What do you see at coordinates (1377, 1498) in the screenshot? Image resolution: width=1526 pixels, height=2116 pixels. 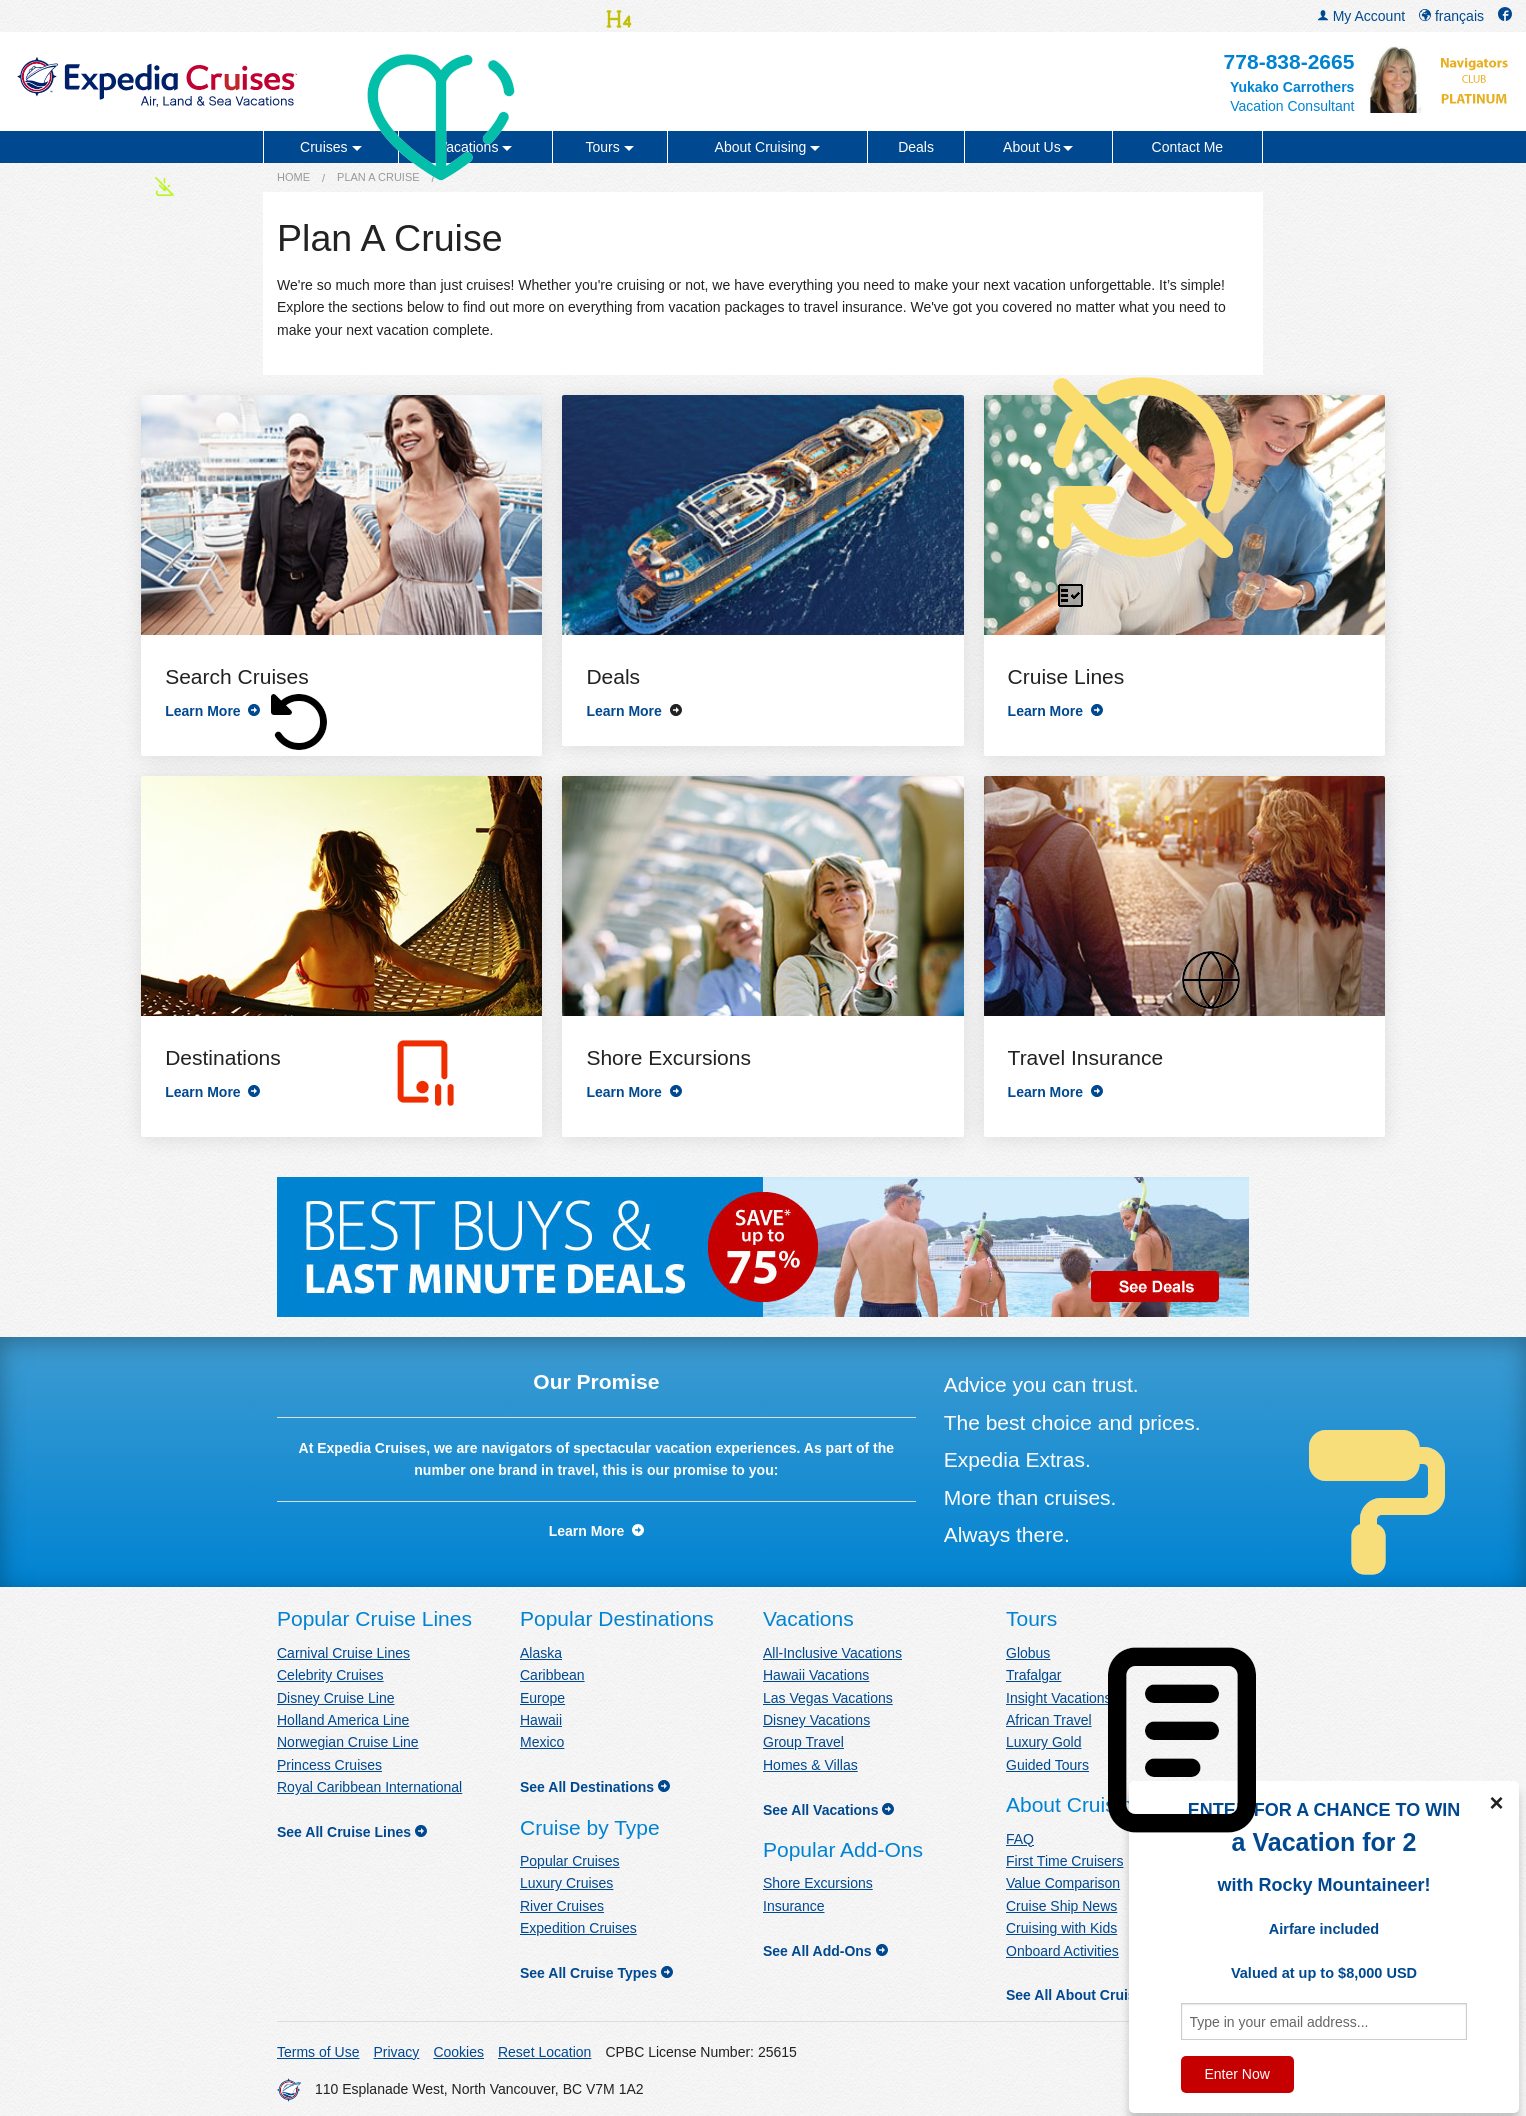 I see `customize theme or appearance settings` at bounding box center [1377, 1498].